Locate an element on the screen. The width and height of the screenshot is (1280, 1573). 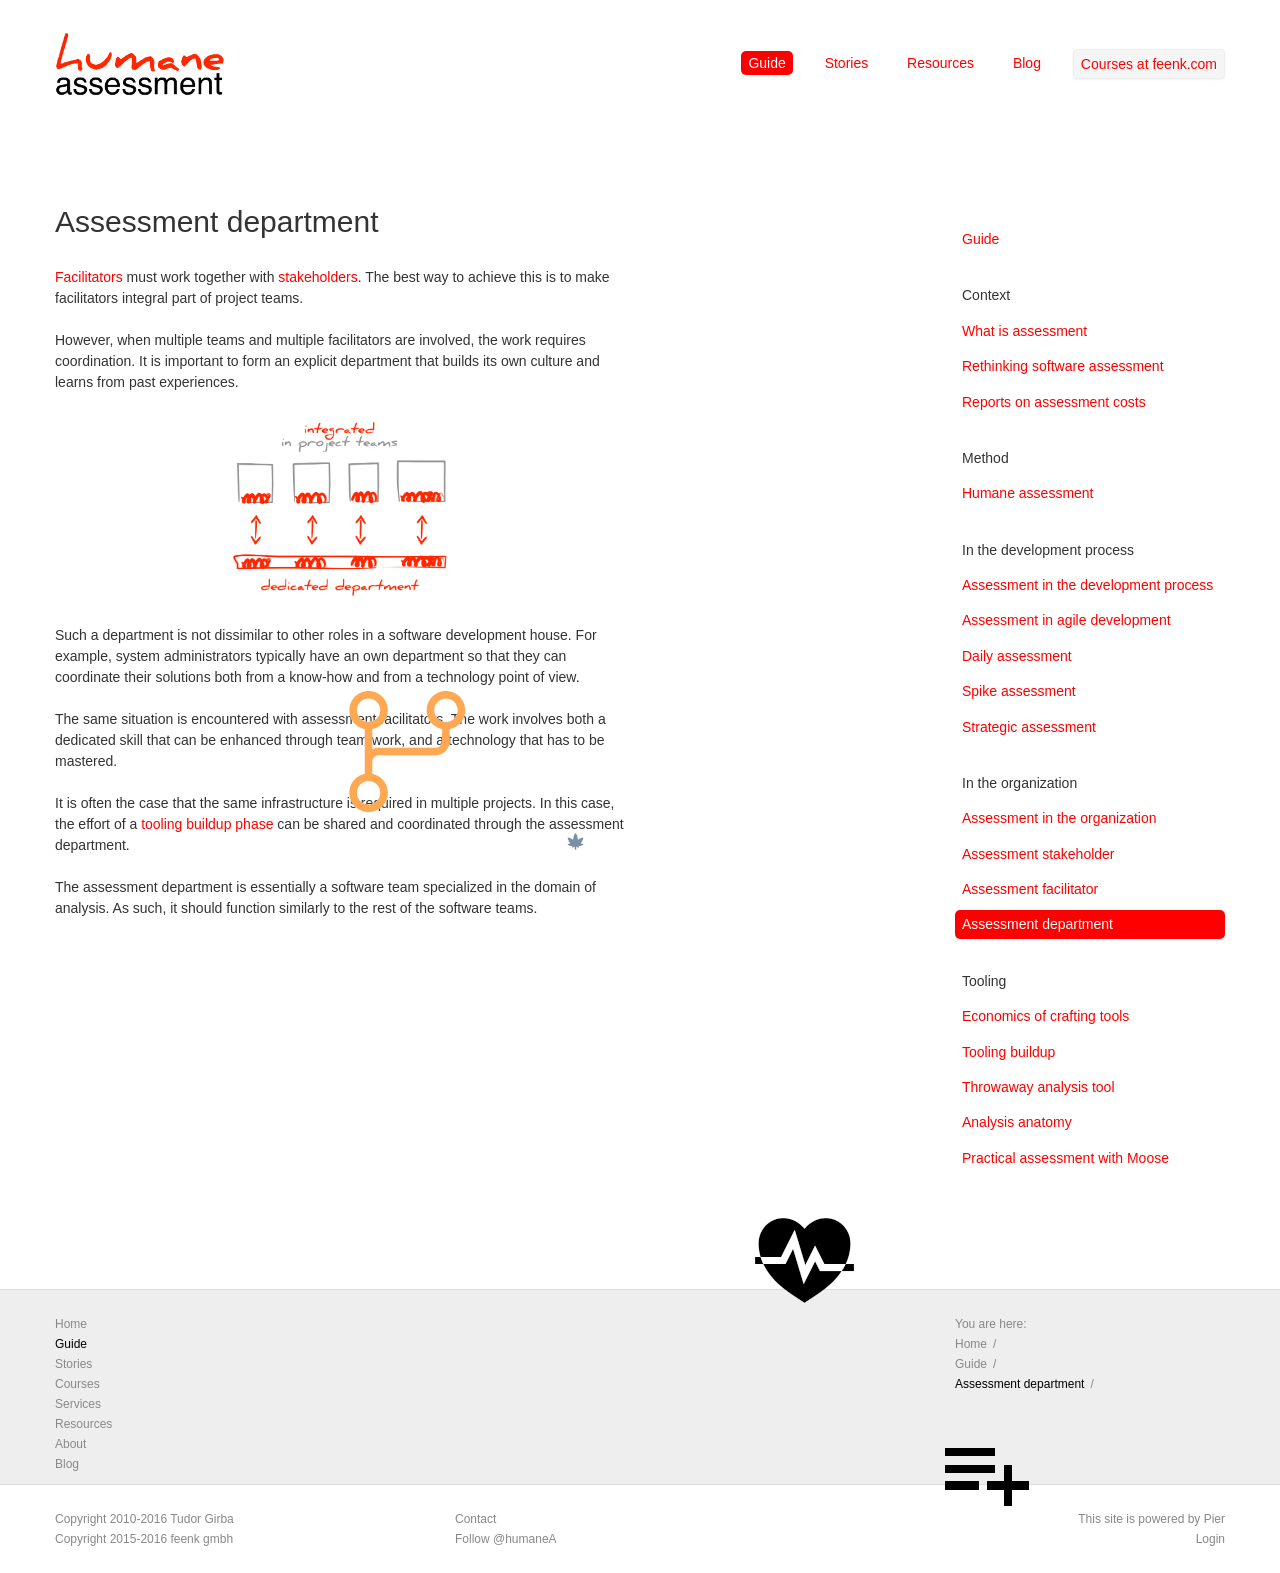
add a new item to your playlist is located at coordinates (987, 1473).